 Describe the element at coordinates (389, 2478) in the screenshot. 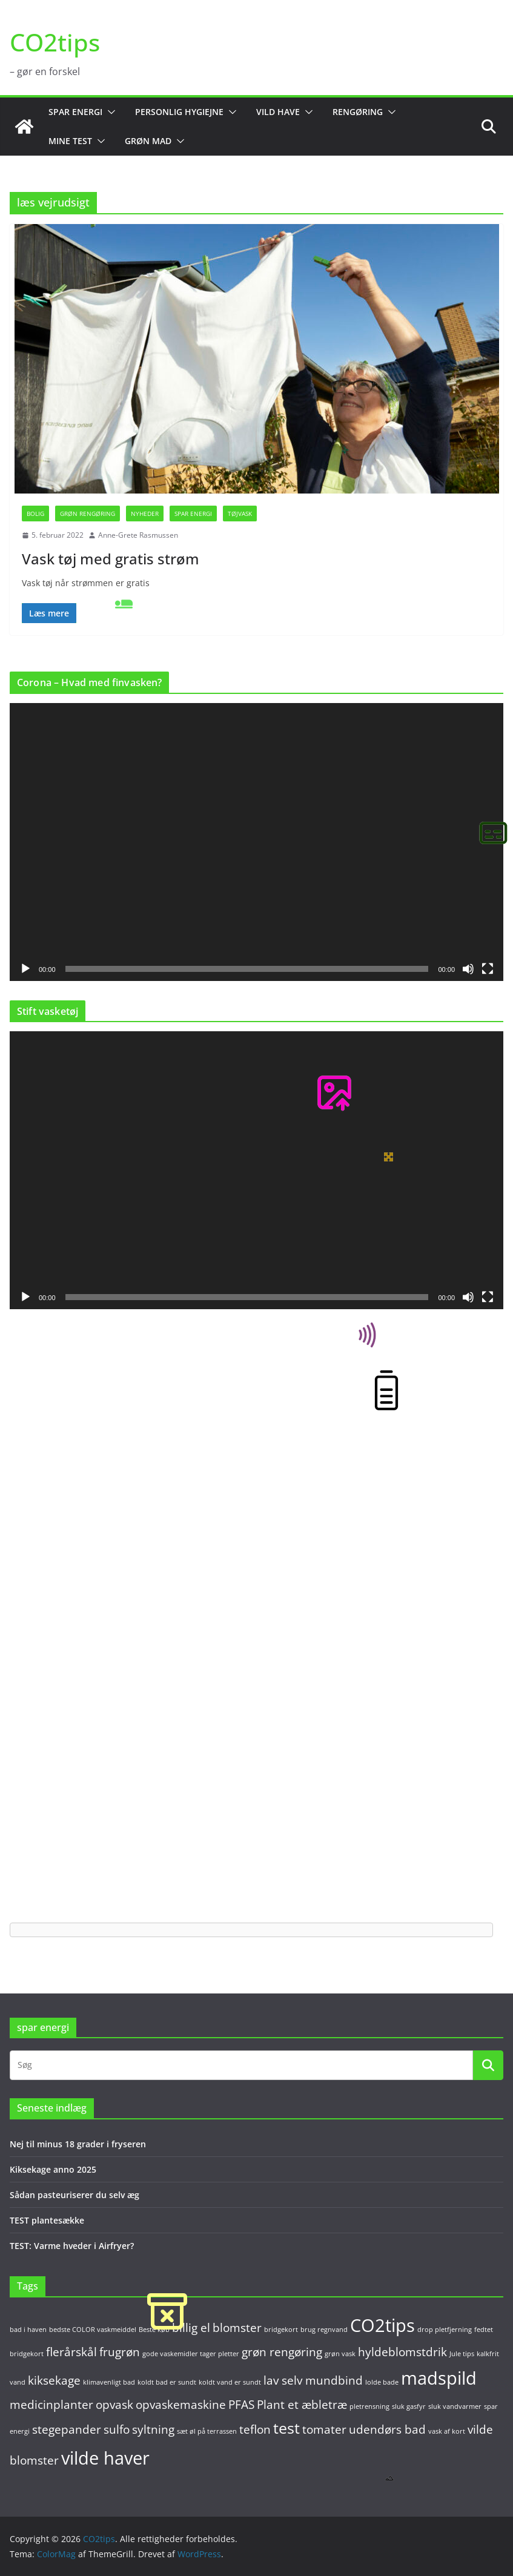

I see `view landscape or nature photos` at that location.